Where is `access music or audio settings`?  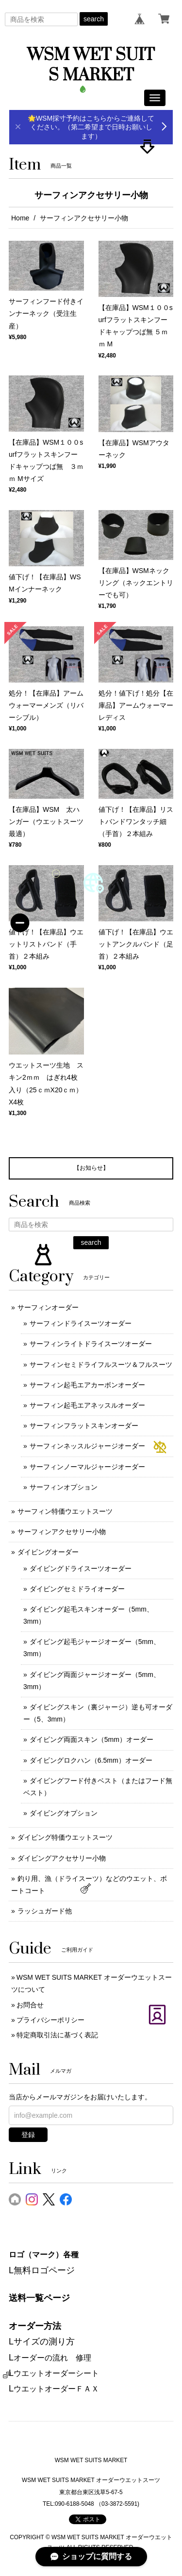 access music or audio settings is located at coordinates (85, 1888).